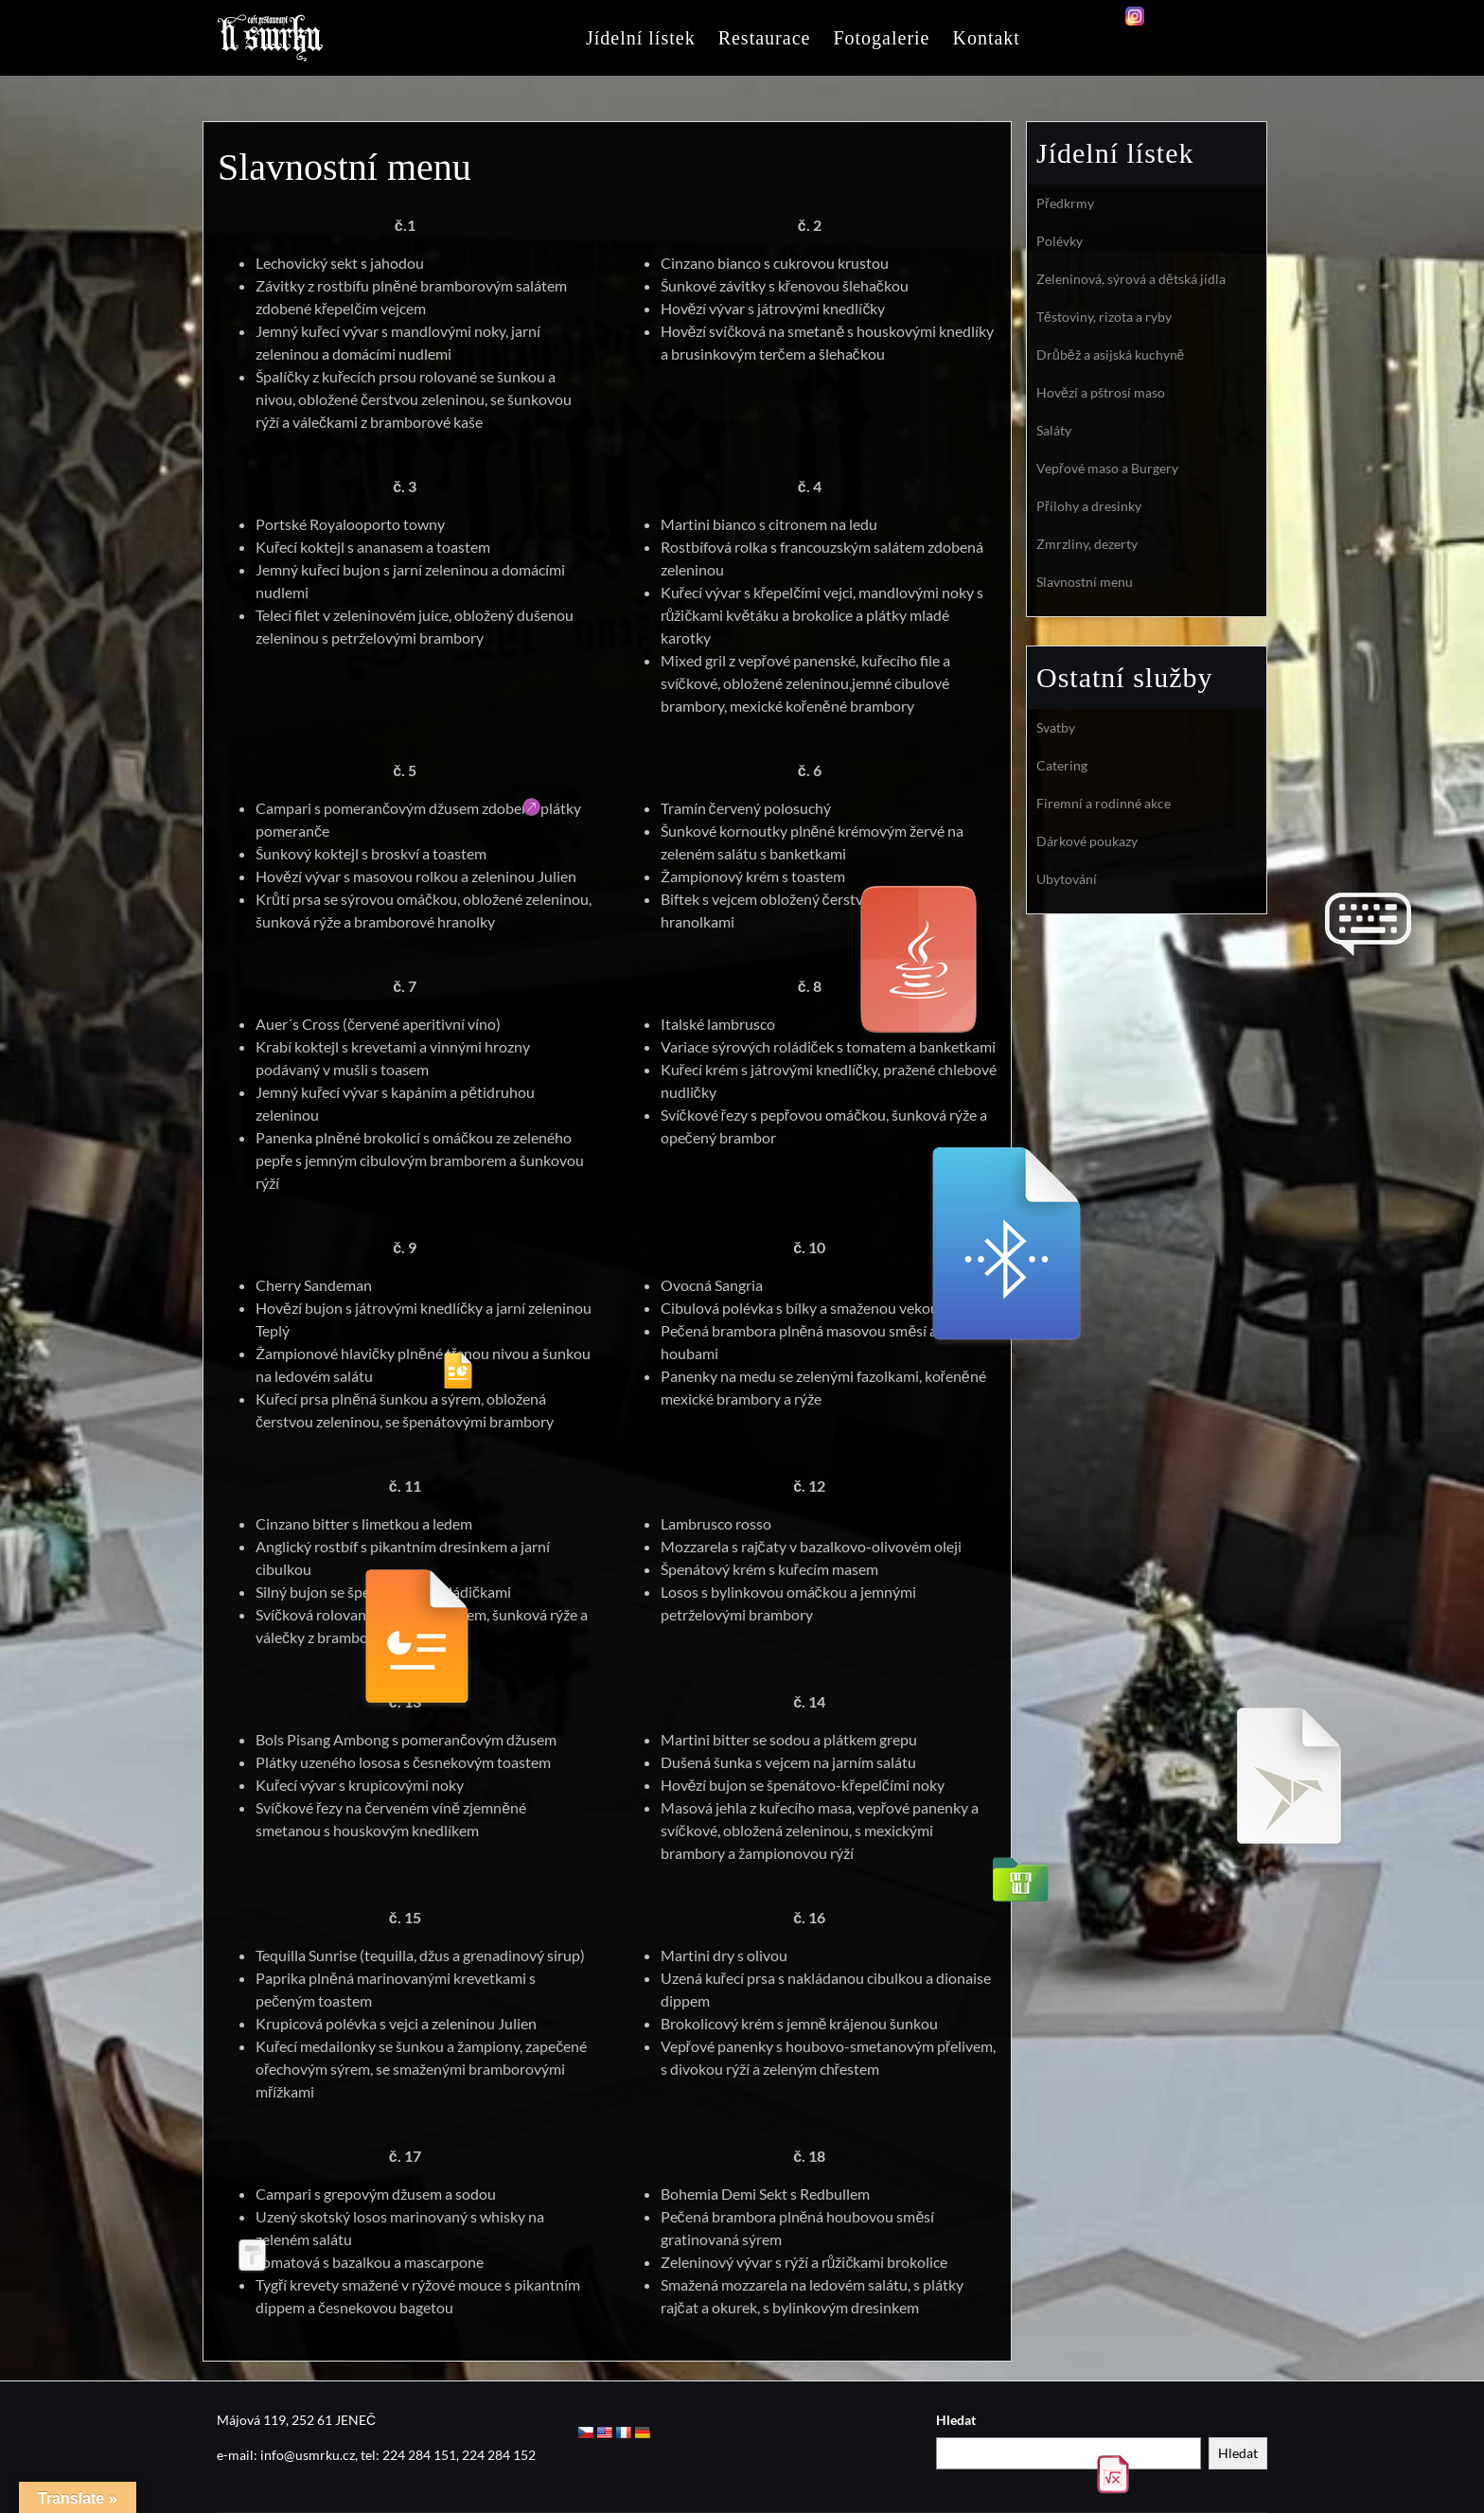 The height and width of the screenshot is (2513, 1484). What do you see at coordinates (918, 959) in the screenshot?
I see `a java source code file` at bounding box center [918, 959].